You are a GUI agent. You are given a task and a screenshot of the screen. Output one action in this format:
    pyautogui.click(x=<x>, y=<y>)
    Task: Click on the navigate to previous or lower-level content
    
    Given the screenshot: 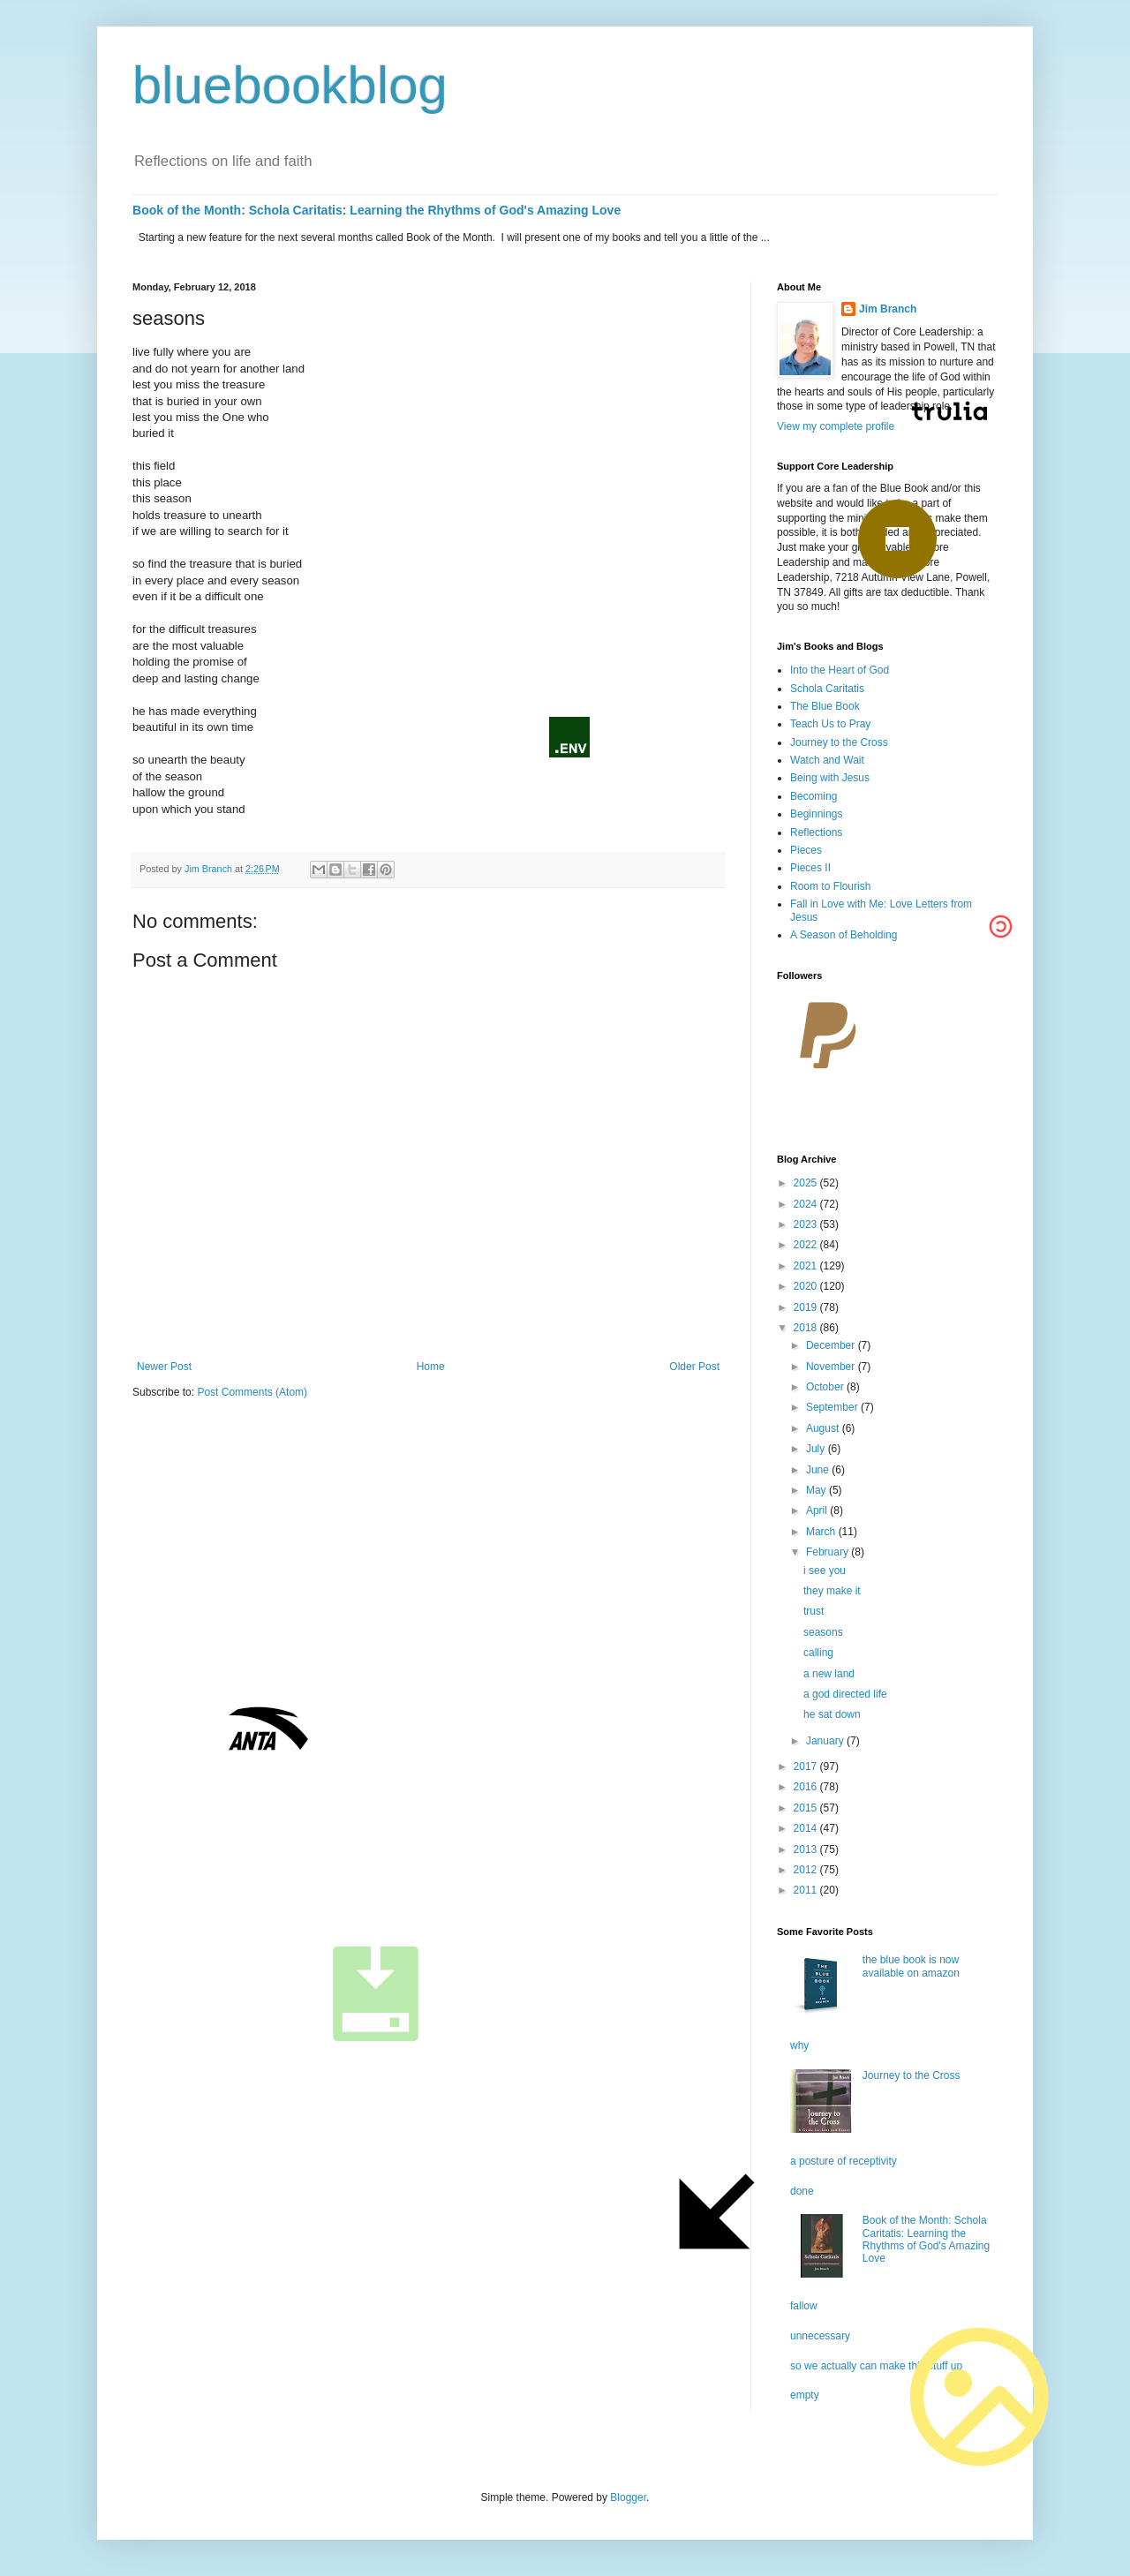 What is the action you would take?
    pyautogui.click(x=717, y=2211)
    